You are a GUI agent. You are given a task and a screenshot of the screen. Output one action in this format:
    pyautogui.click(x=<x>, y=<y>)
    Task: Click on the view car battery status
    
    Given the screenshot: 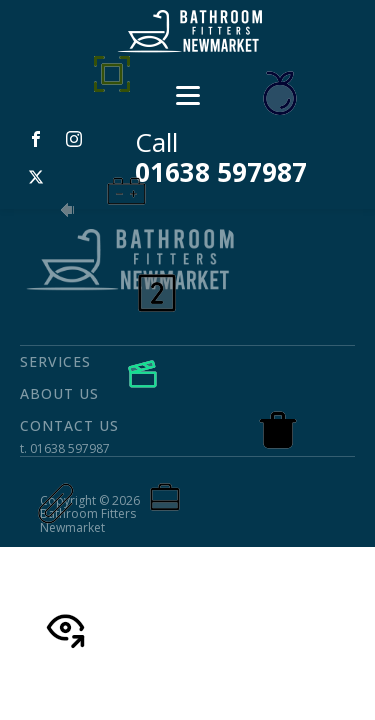 What is the action you would take?
    pyautogui.click(x=126, y=192)
    